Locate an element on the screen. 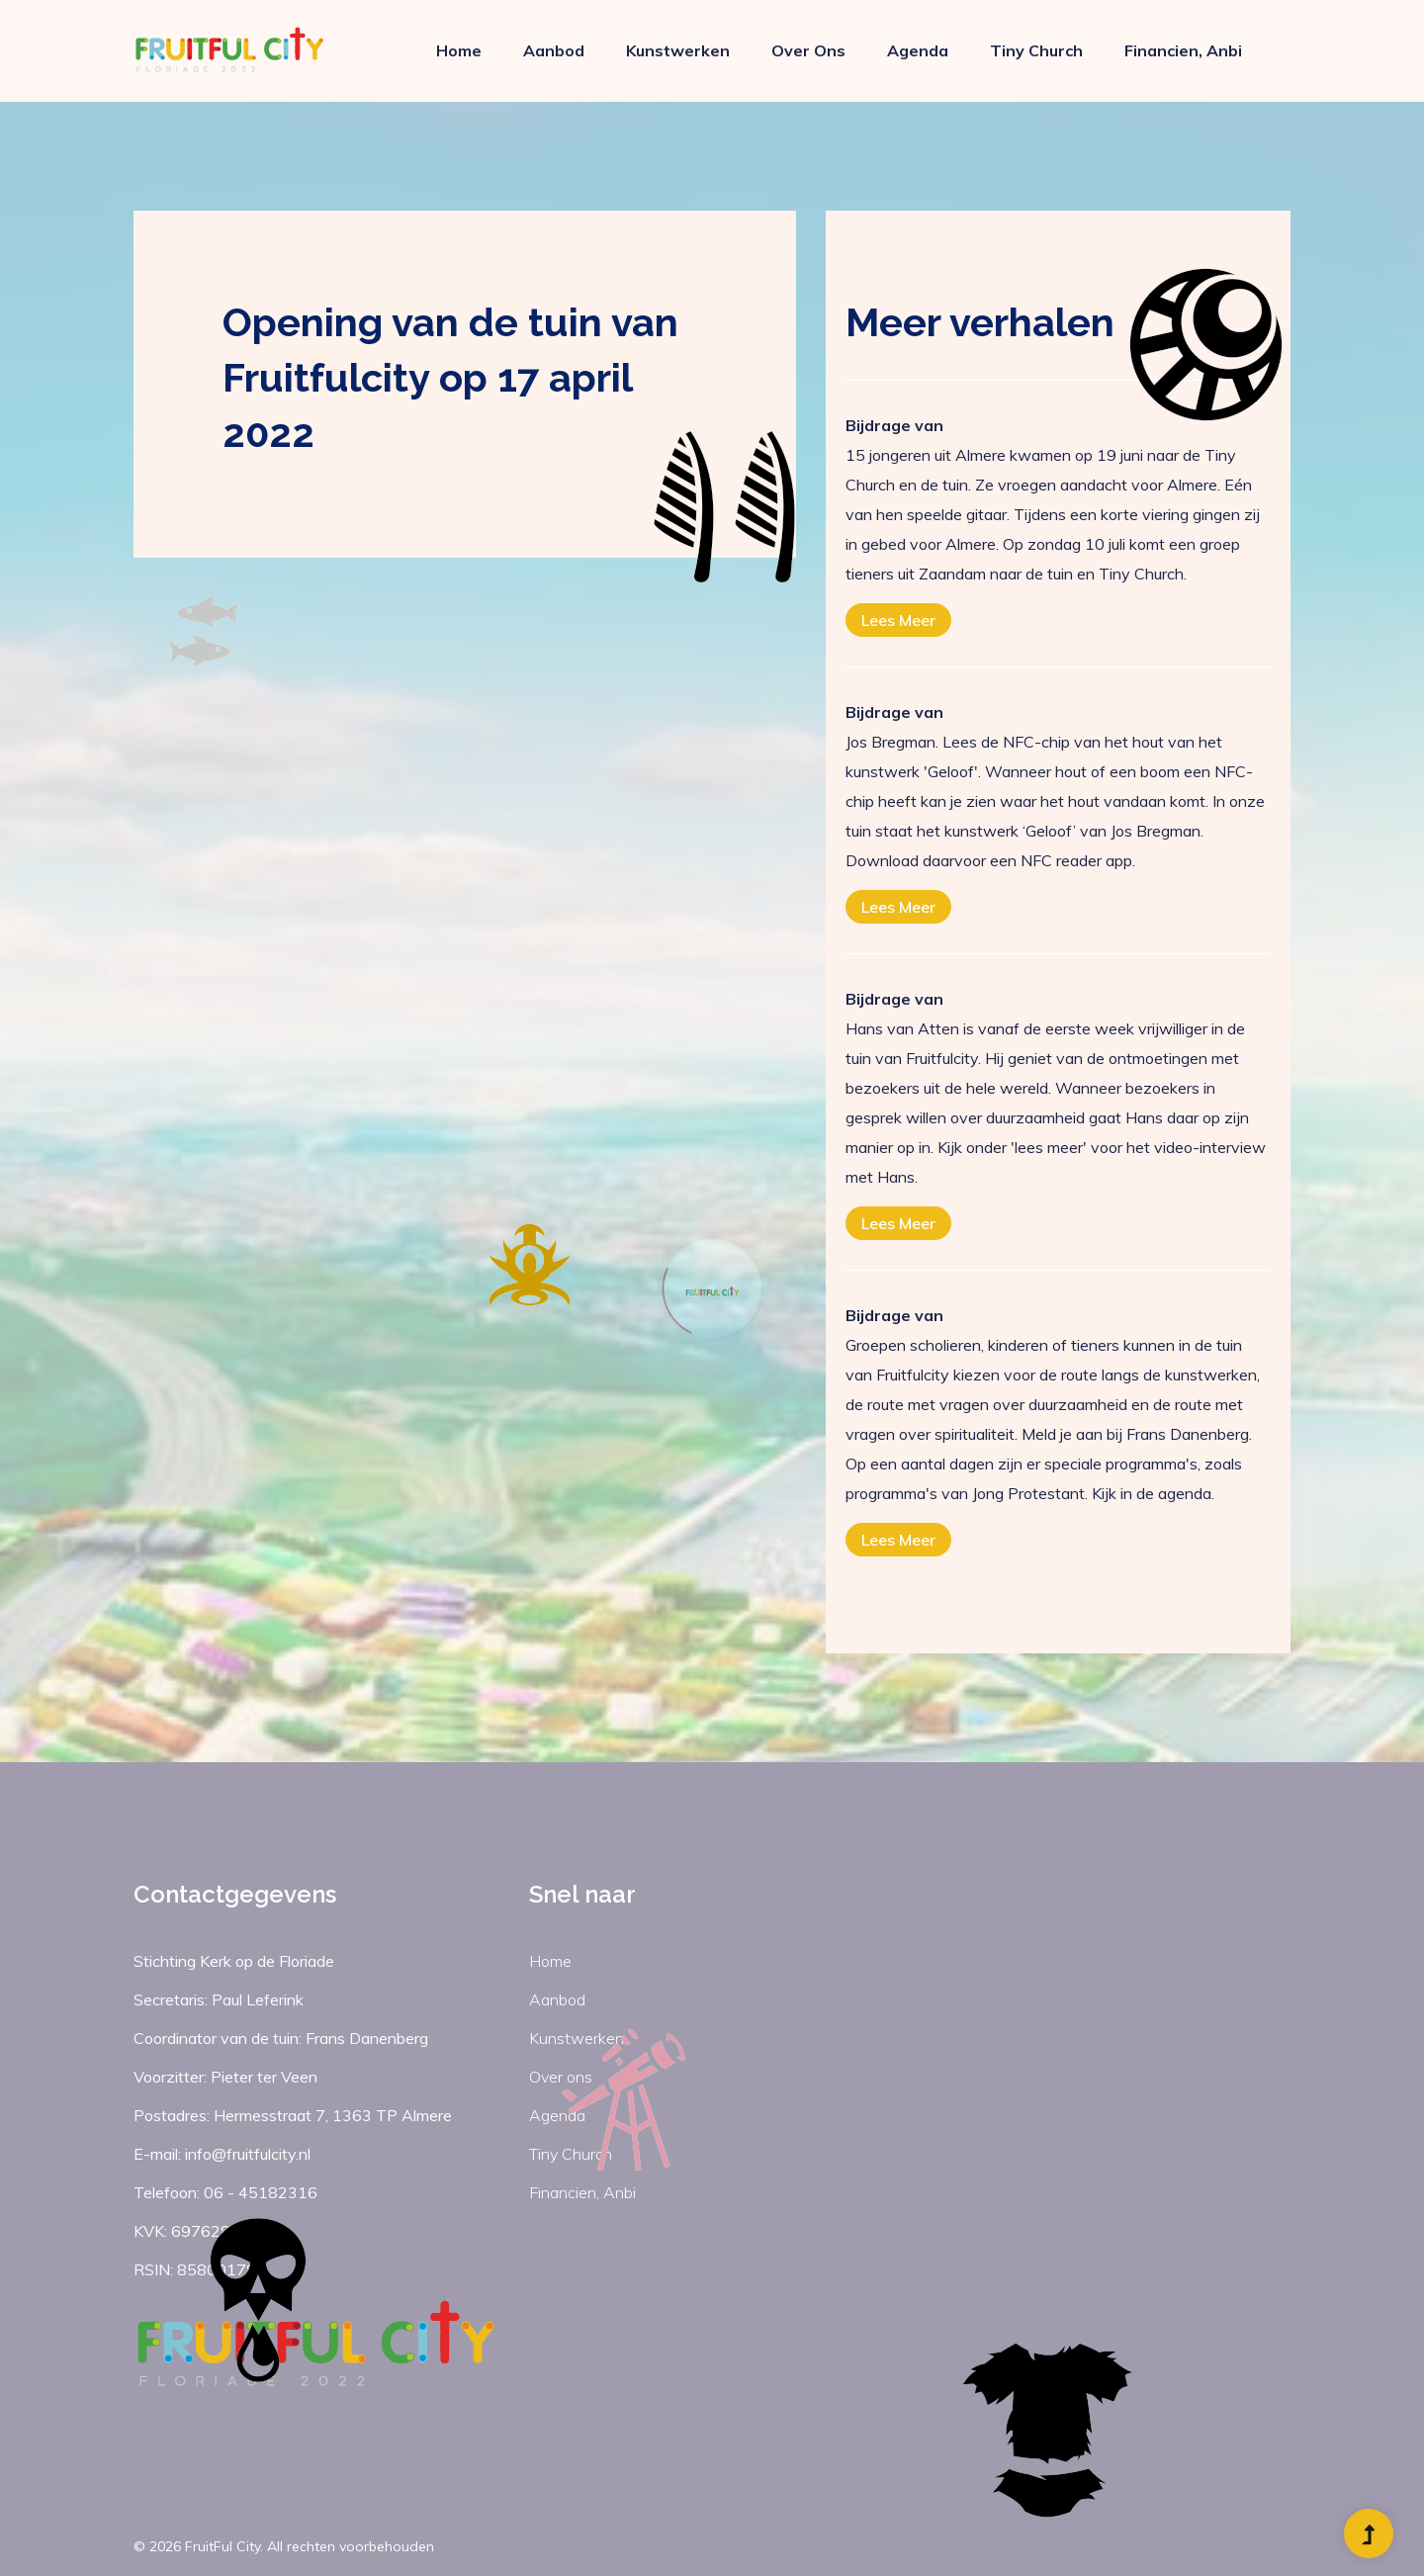 Image resolution: width=1424 pixels, height=2576 pixels. indicates a poisonous or toxic item is located at coordinates (258, 2300).